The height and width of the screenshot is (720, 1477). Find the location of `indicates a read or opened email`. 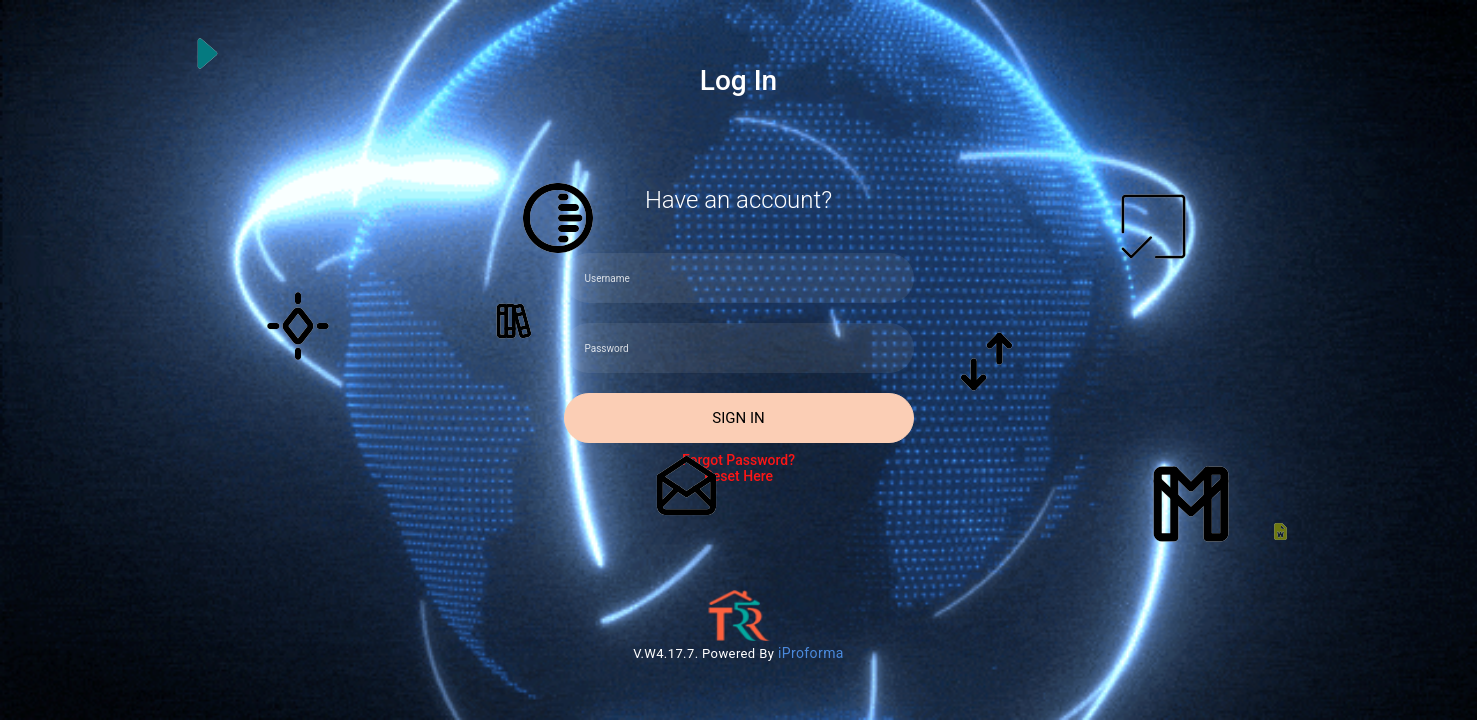

indicates a read or opened email is located at coordinates (686, 485).